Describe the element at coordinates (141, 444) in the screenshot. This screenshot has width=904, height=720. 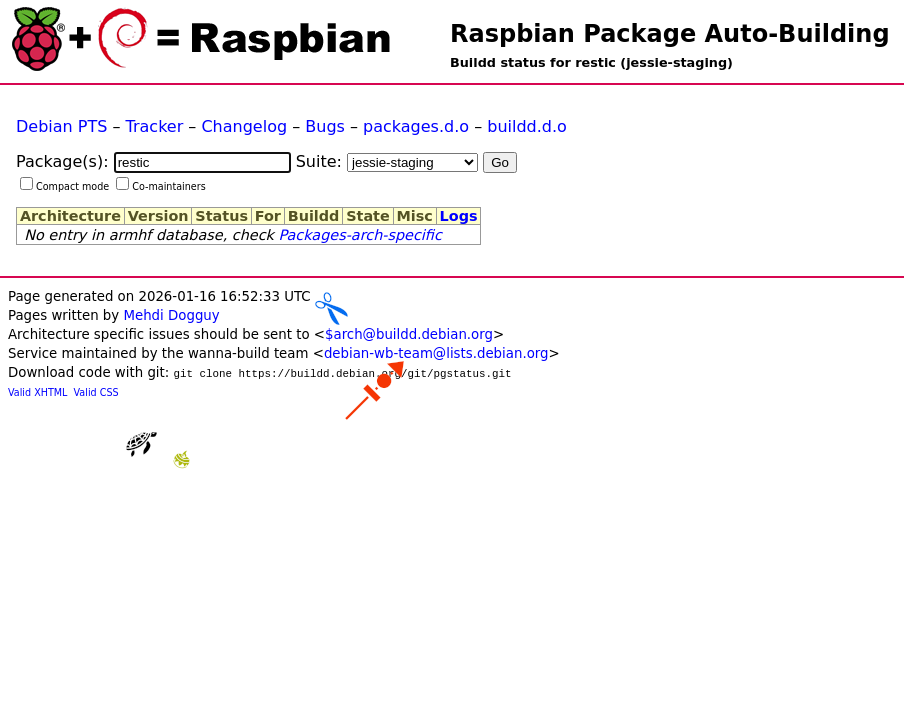
I see `indicates marine wildlife or ocean conservation content` at that location.